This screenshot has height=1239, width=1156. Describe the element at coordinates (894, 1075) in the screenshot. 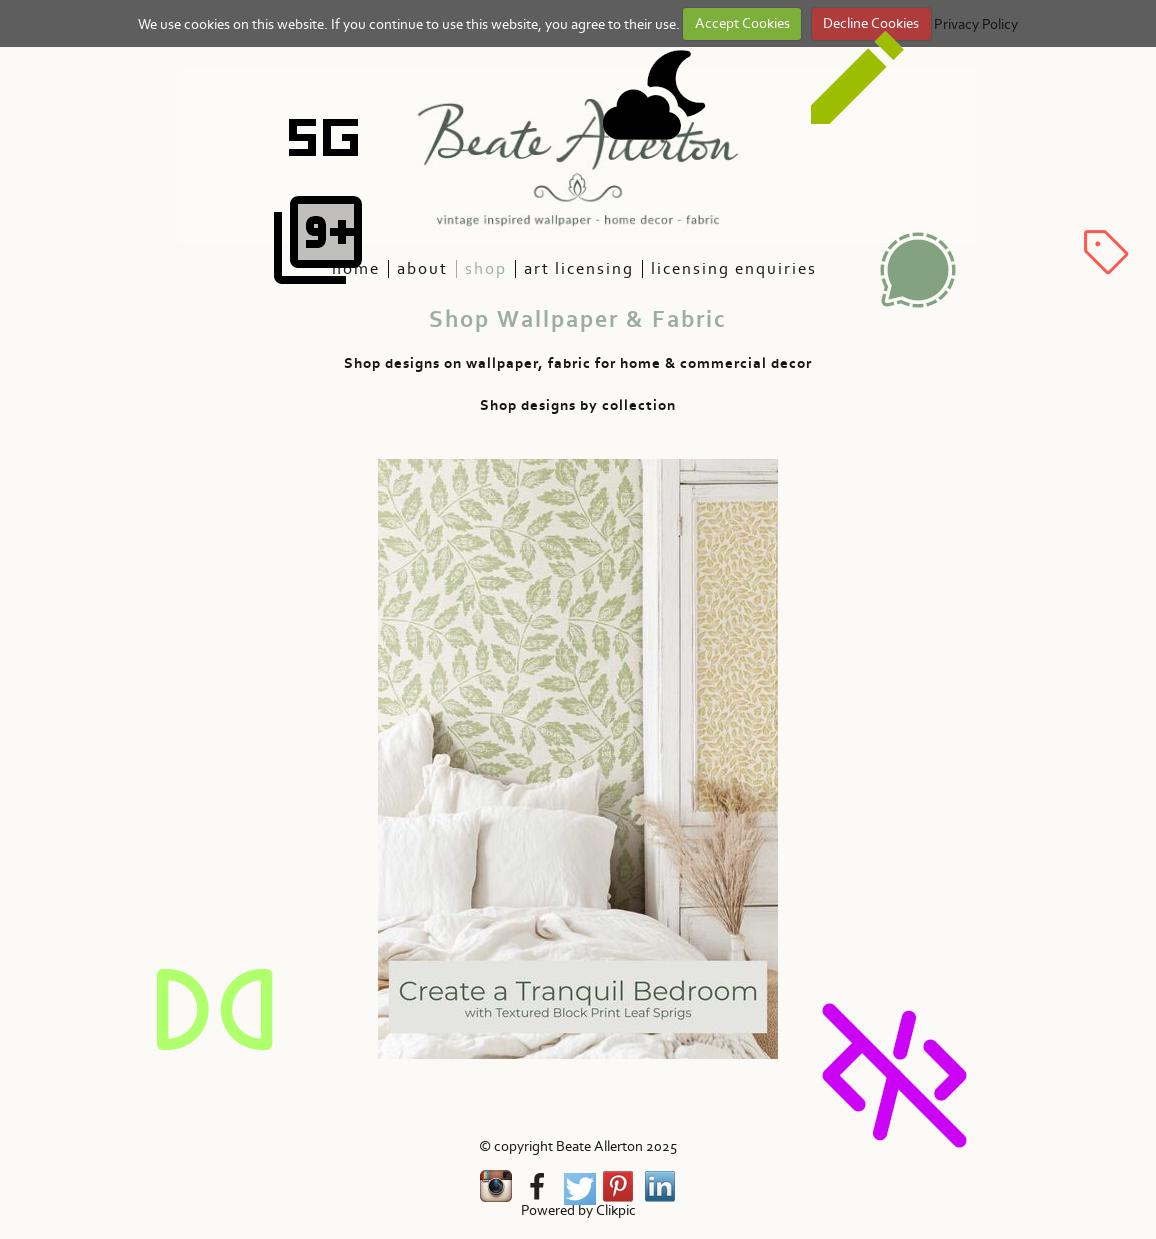

I see `code view disabled or unavailable` at that location.